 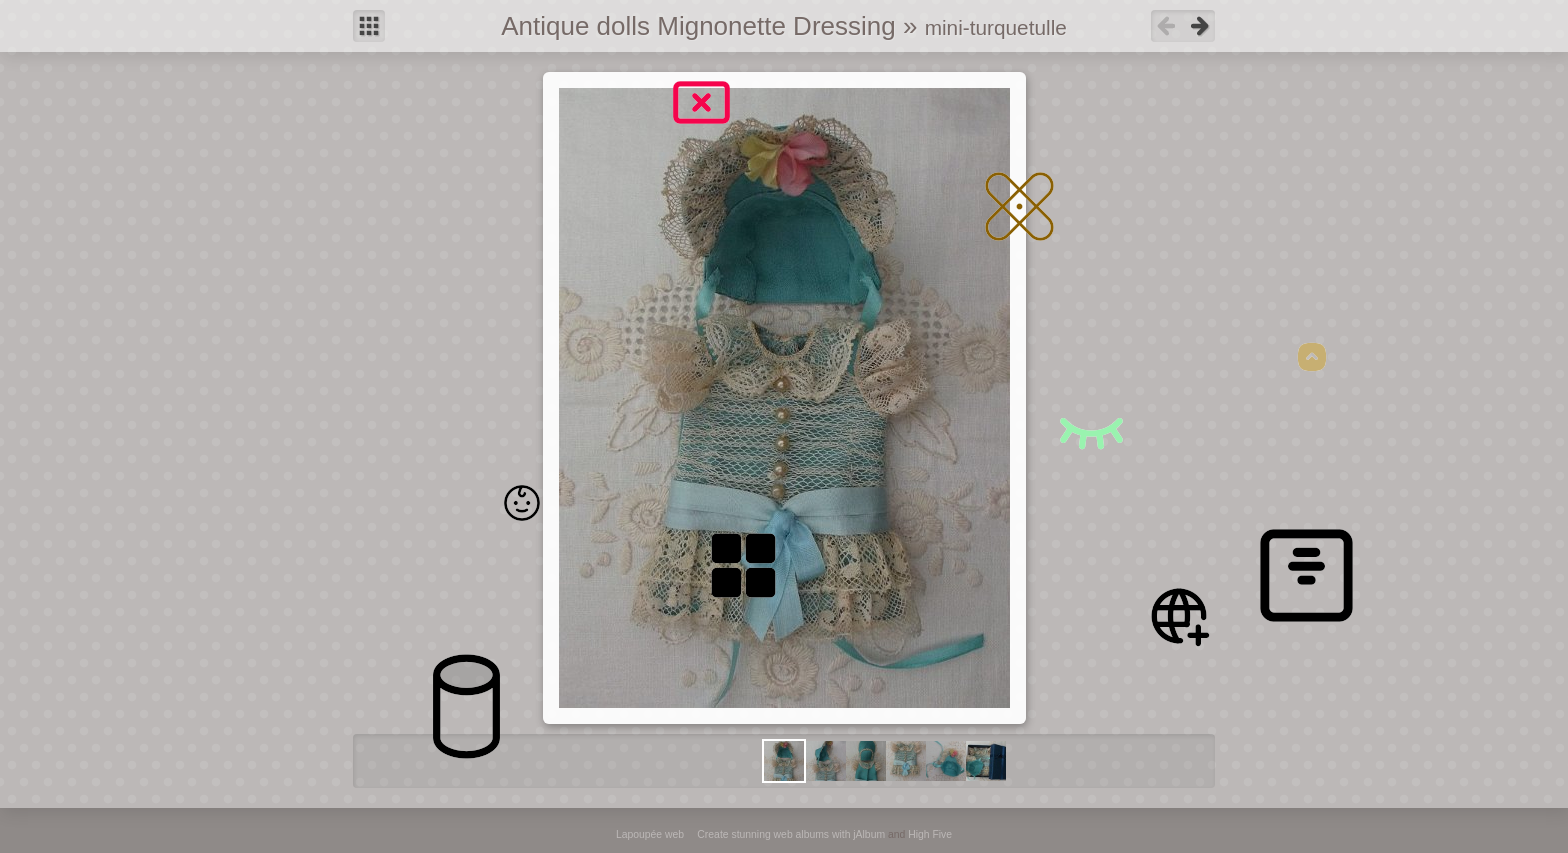 What do you see at coordinates (466, 706) in the screenshot?
I see `database or data storage` at bounding box center [466, 706].